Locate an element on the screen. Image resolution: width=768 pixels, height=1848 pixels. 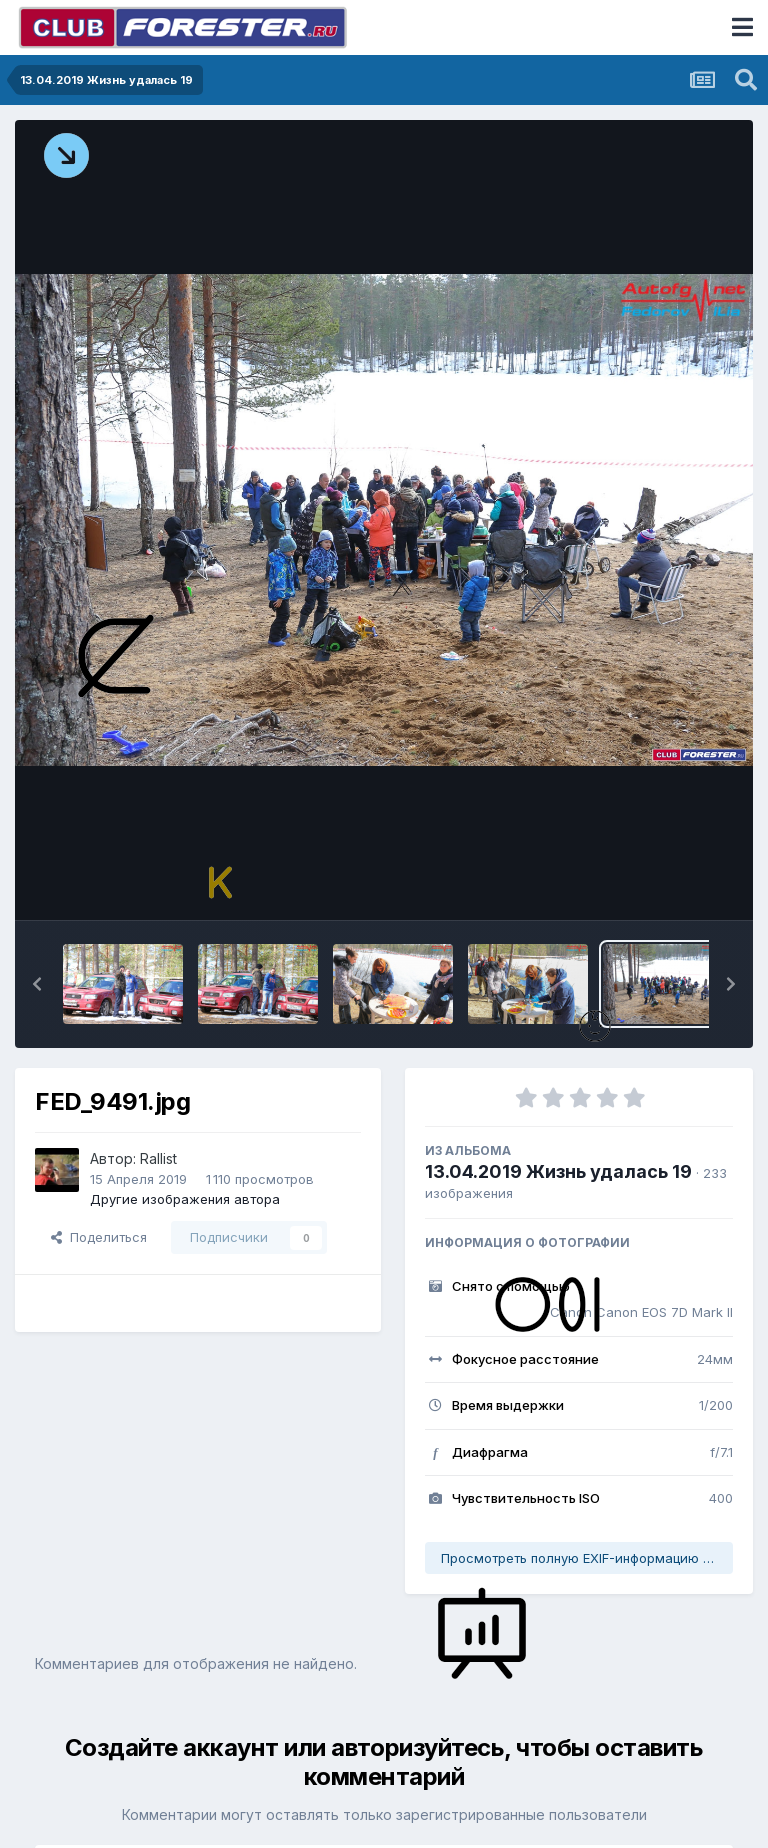
indicates a set is not a subset of another in mathematical notation is located at coordinates (116, 656).